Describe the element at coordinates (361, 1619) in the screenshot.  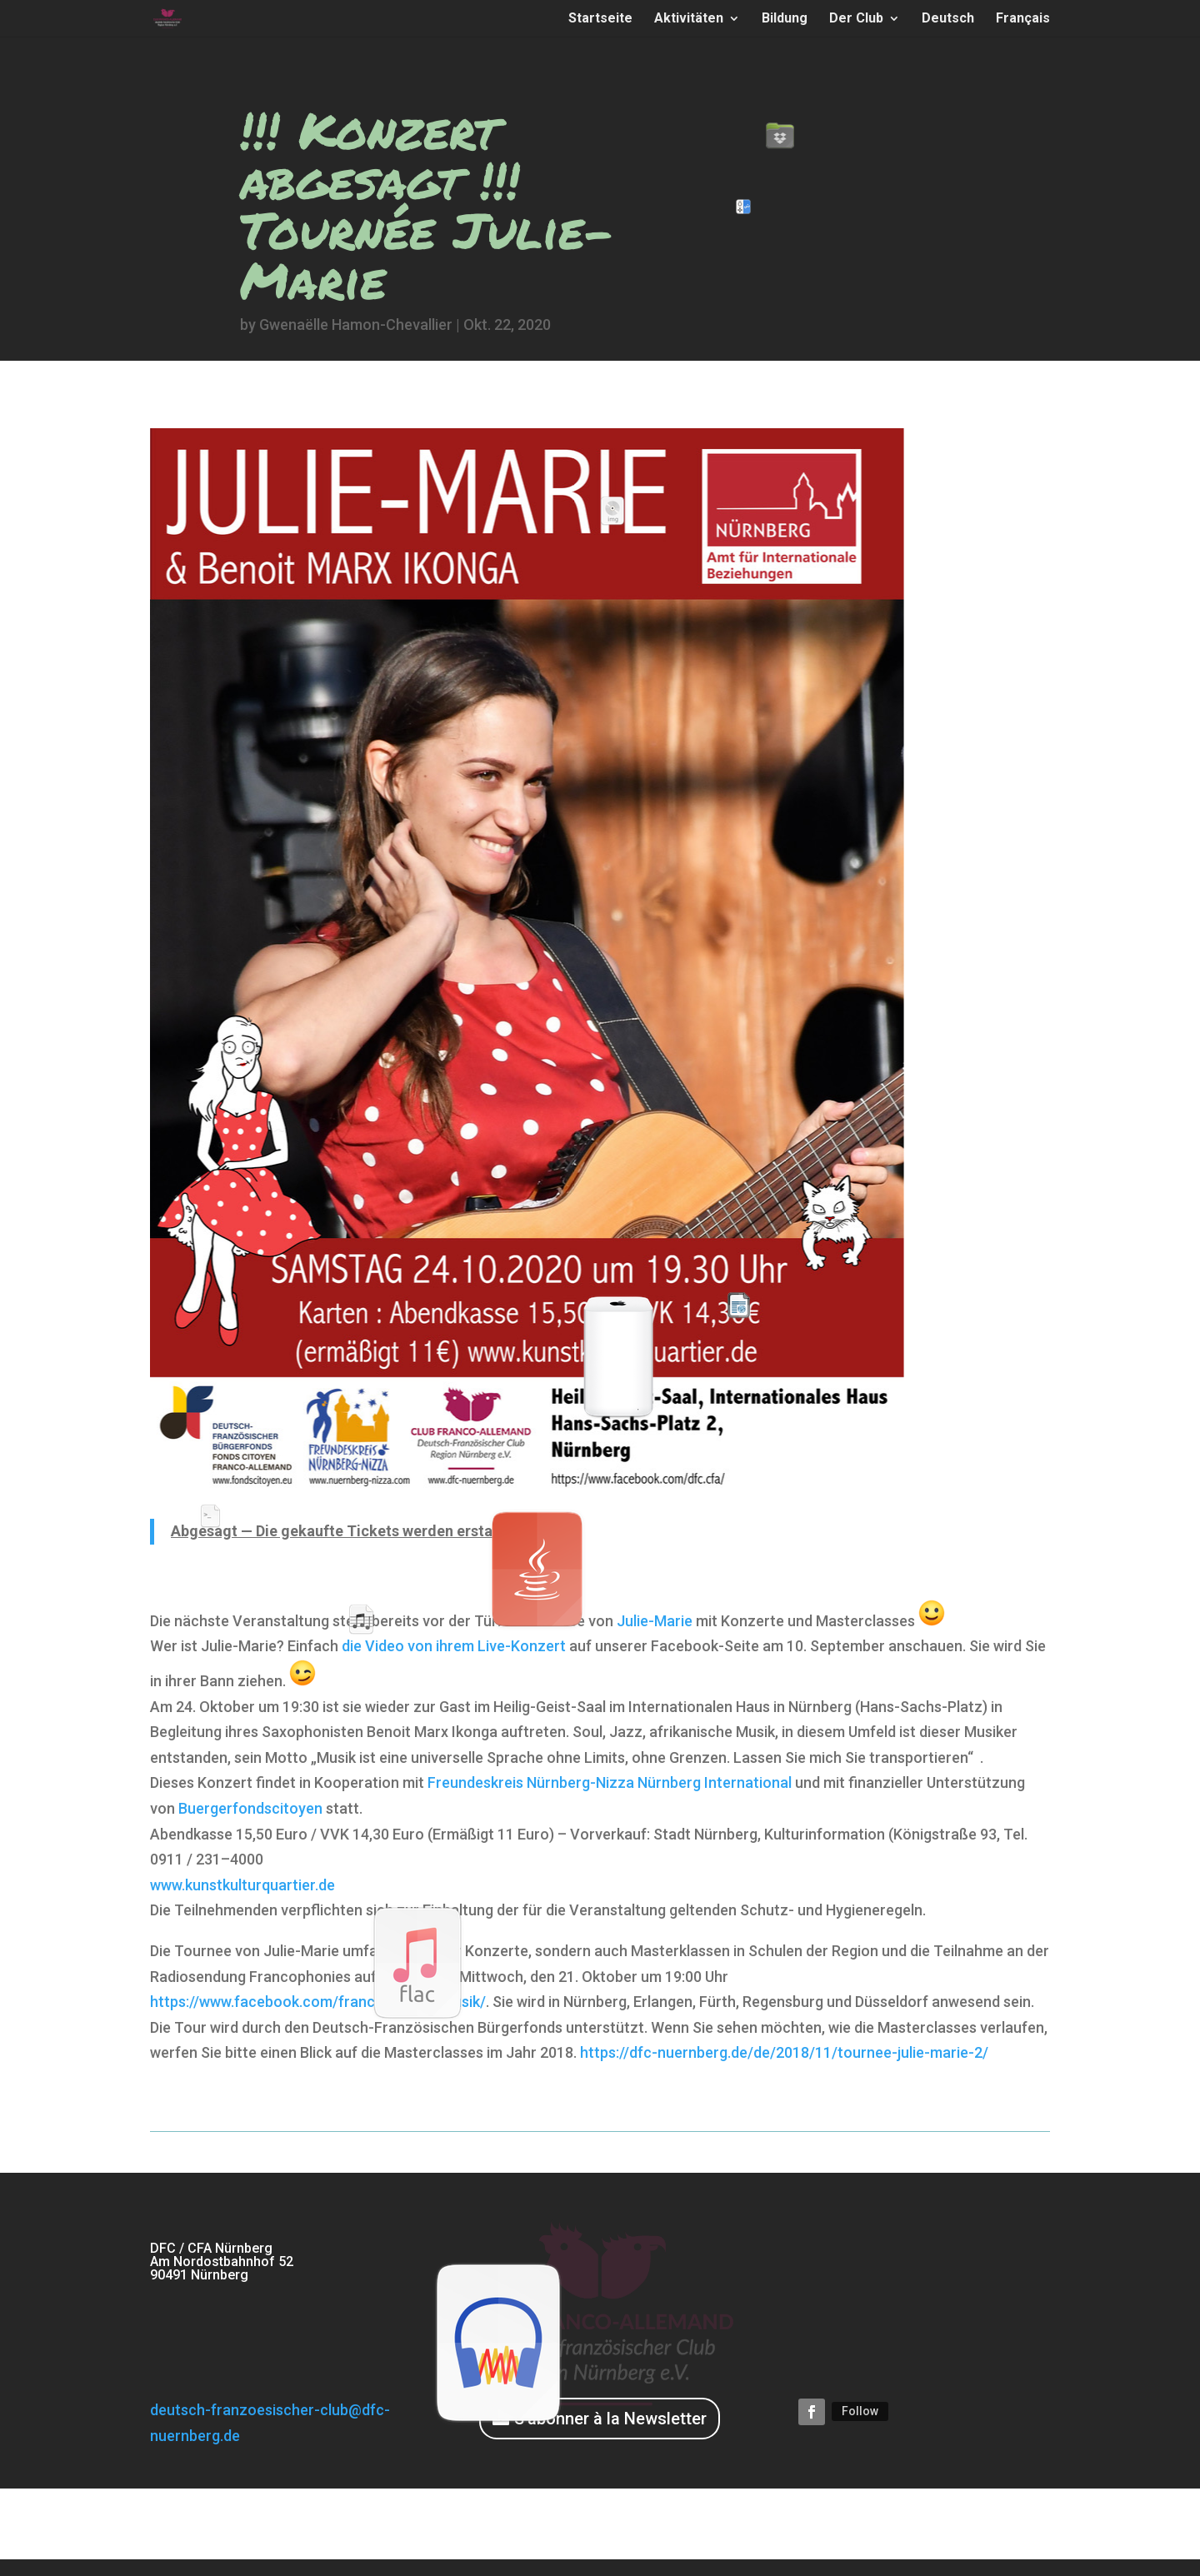
I see `an iMelody ringtone file` at that location.